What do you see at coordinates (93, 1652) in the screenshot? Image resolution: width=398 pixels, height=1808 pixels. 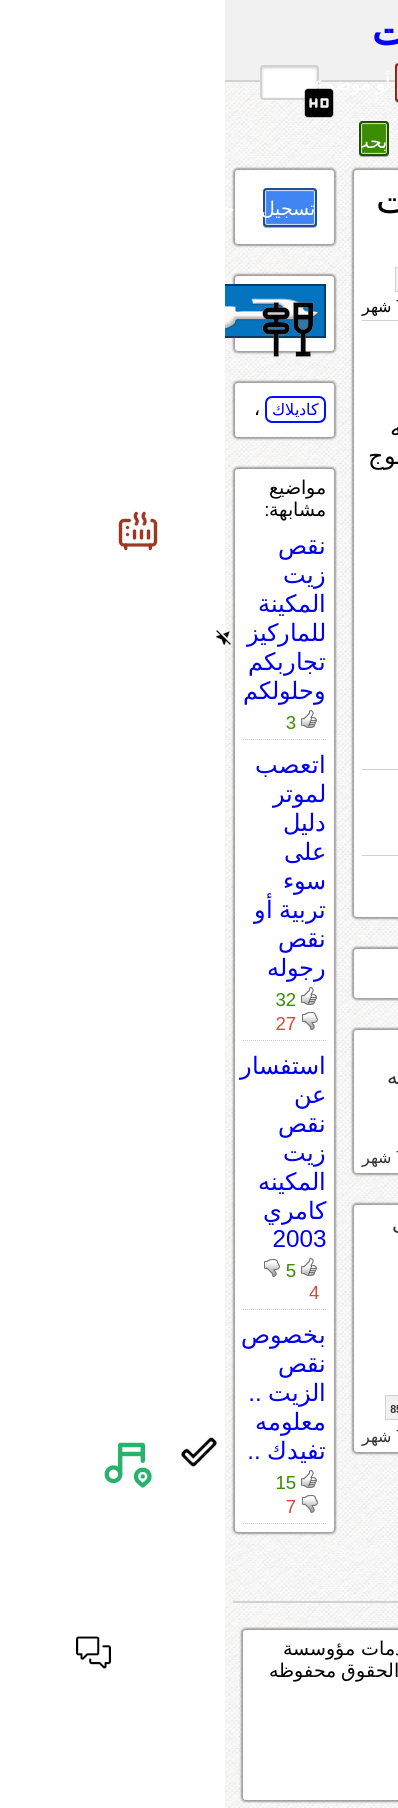 I see `view discussion thread` at bounding box center [93, 1652].